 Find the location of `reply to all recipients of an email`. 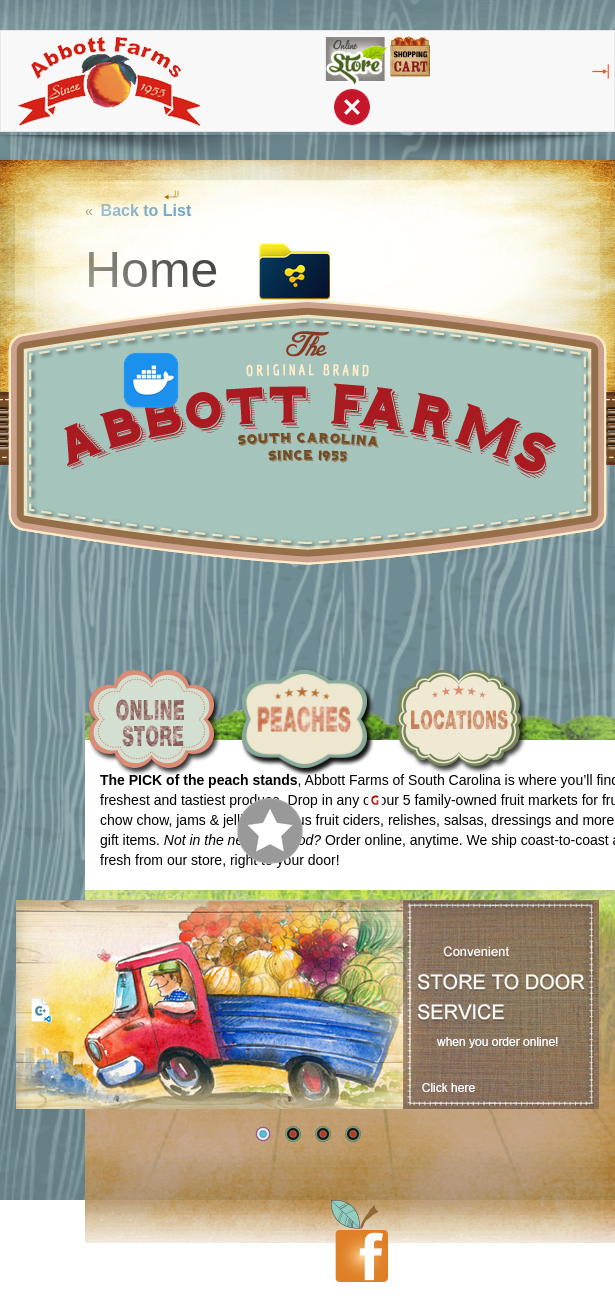

reply to all recipients of an email is located at coordinates (171, 194).